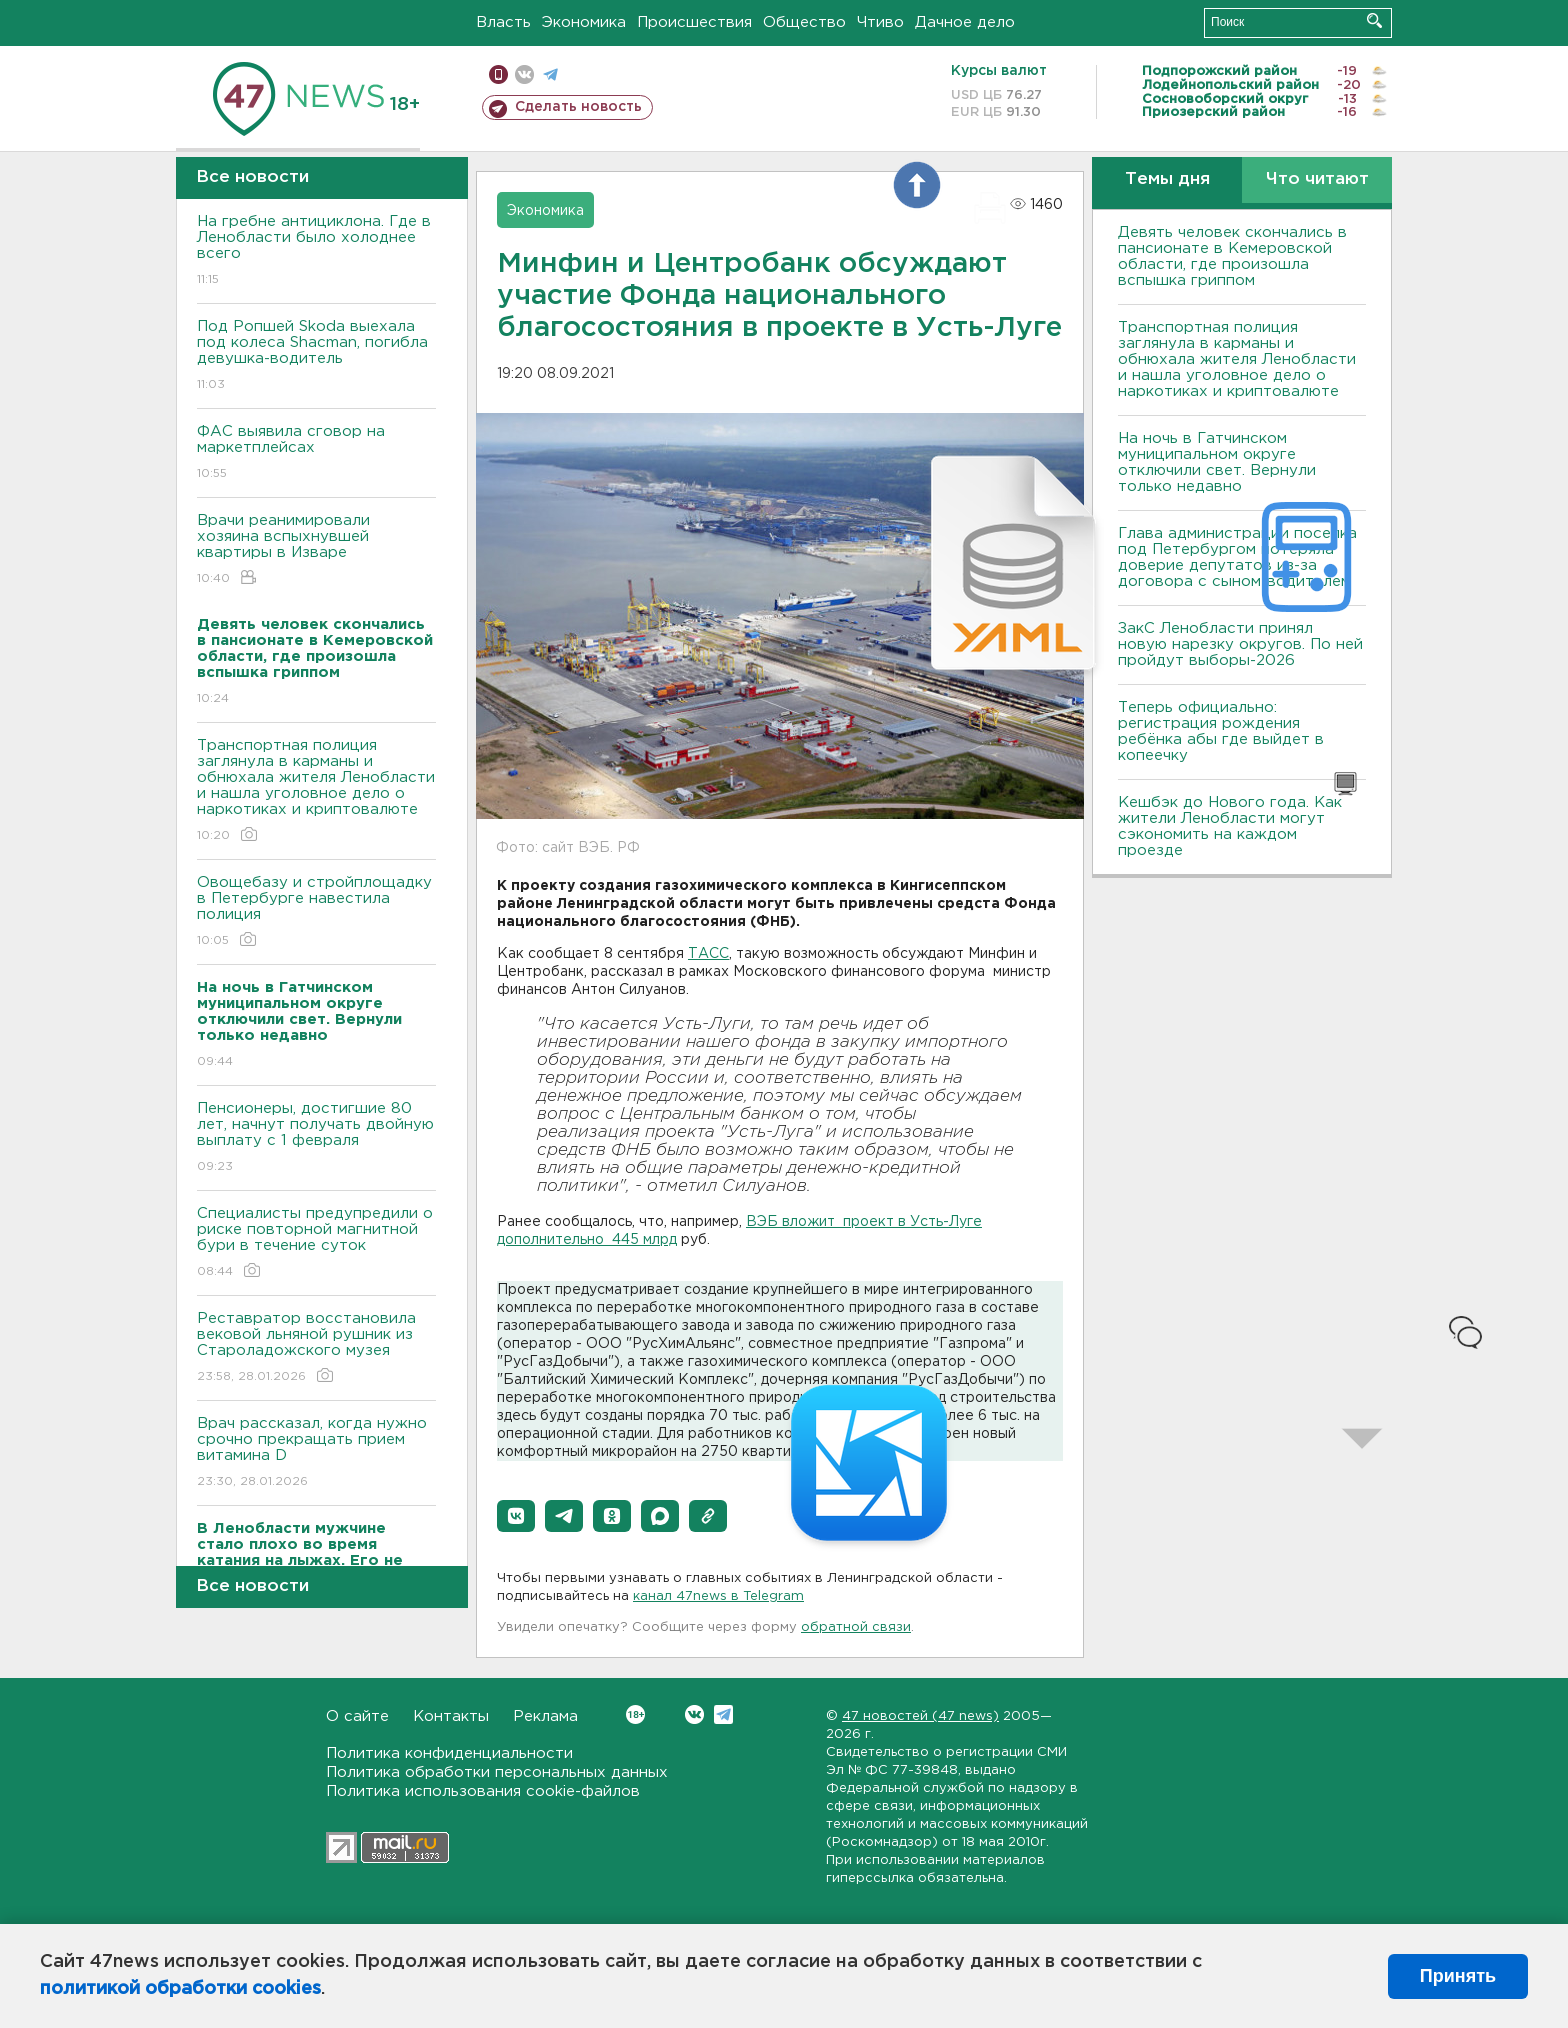 The image size is (1568, 2028). What do you see at coordinates (917, 185) in the screenshot?
I see `indicates a version control update is available` at bounding box center [917, 185].